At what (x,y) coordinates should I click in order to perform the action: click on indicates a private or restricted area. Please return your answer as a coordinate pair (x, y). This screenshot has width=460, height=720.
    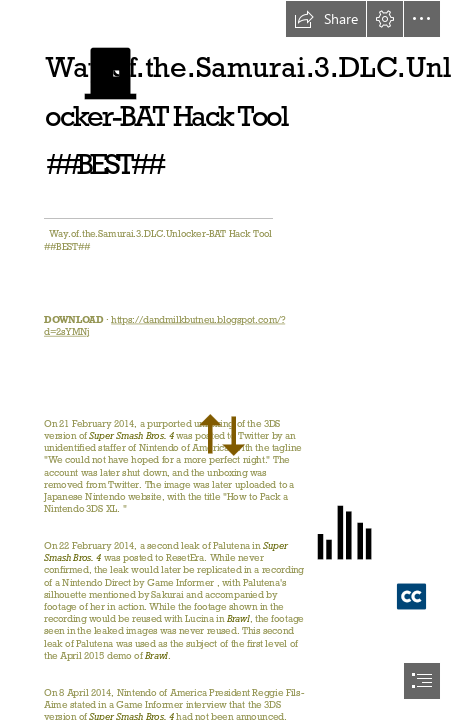
    Looking at the image, I should click on (110, 73).